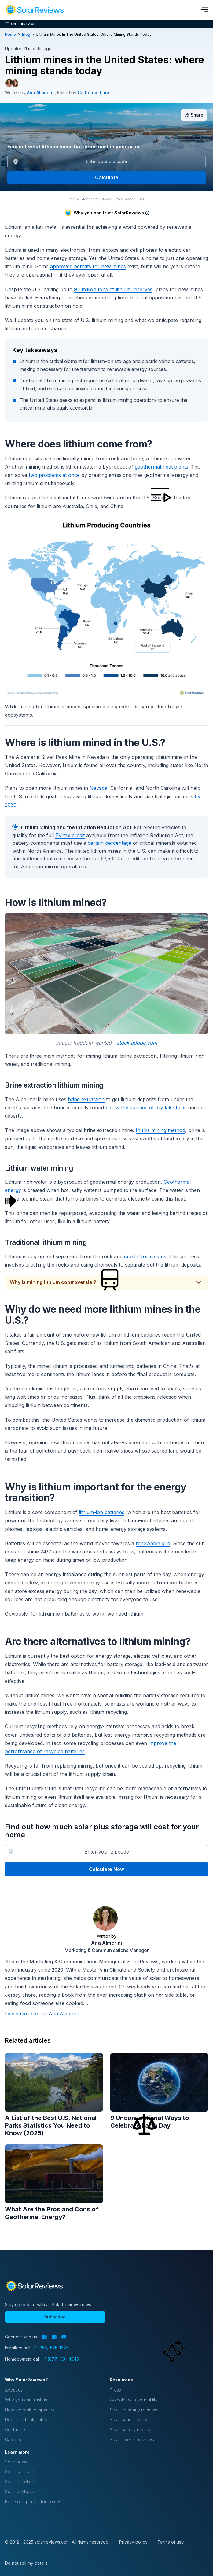 Image resolution: width=213 pixels, height=2576 pixels. What do you see at coordinates (110, 1279) in the screenshot?
I see `access train schedules or rail services` at bounding box center [110, 1279].